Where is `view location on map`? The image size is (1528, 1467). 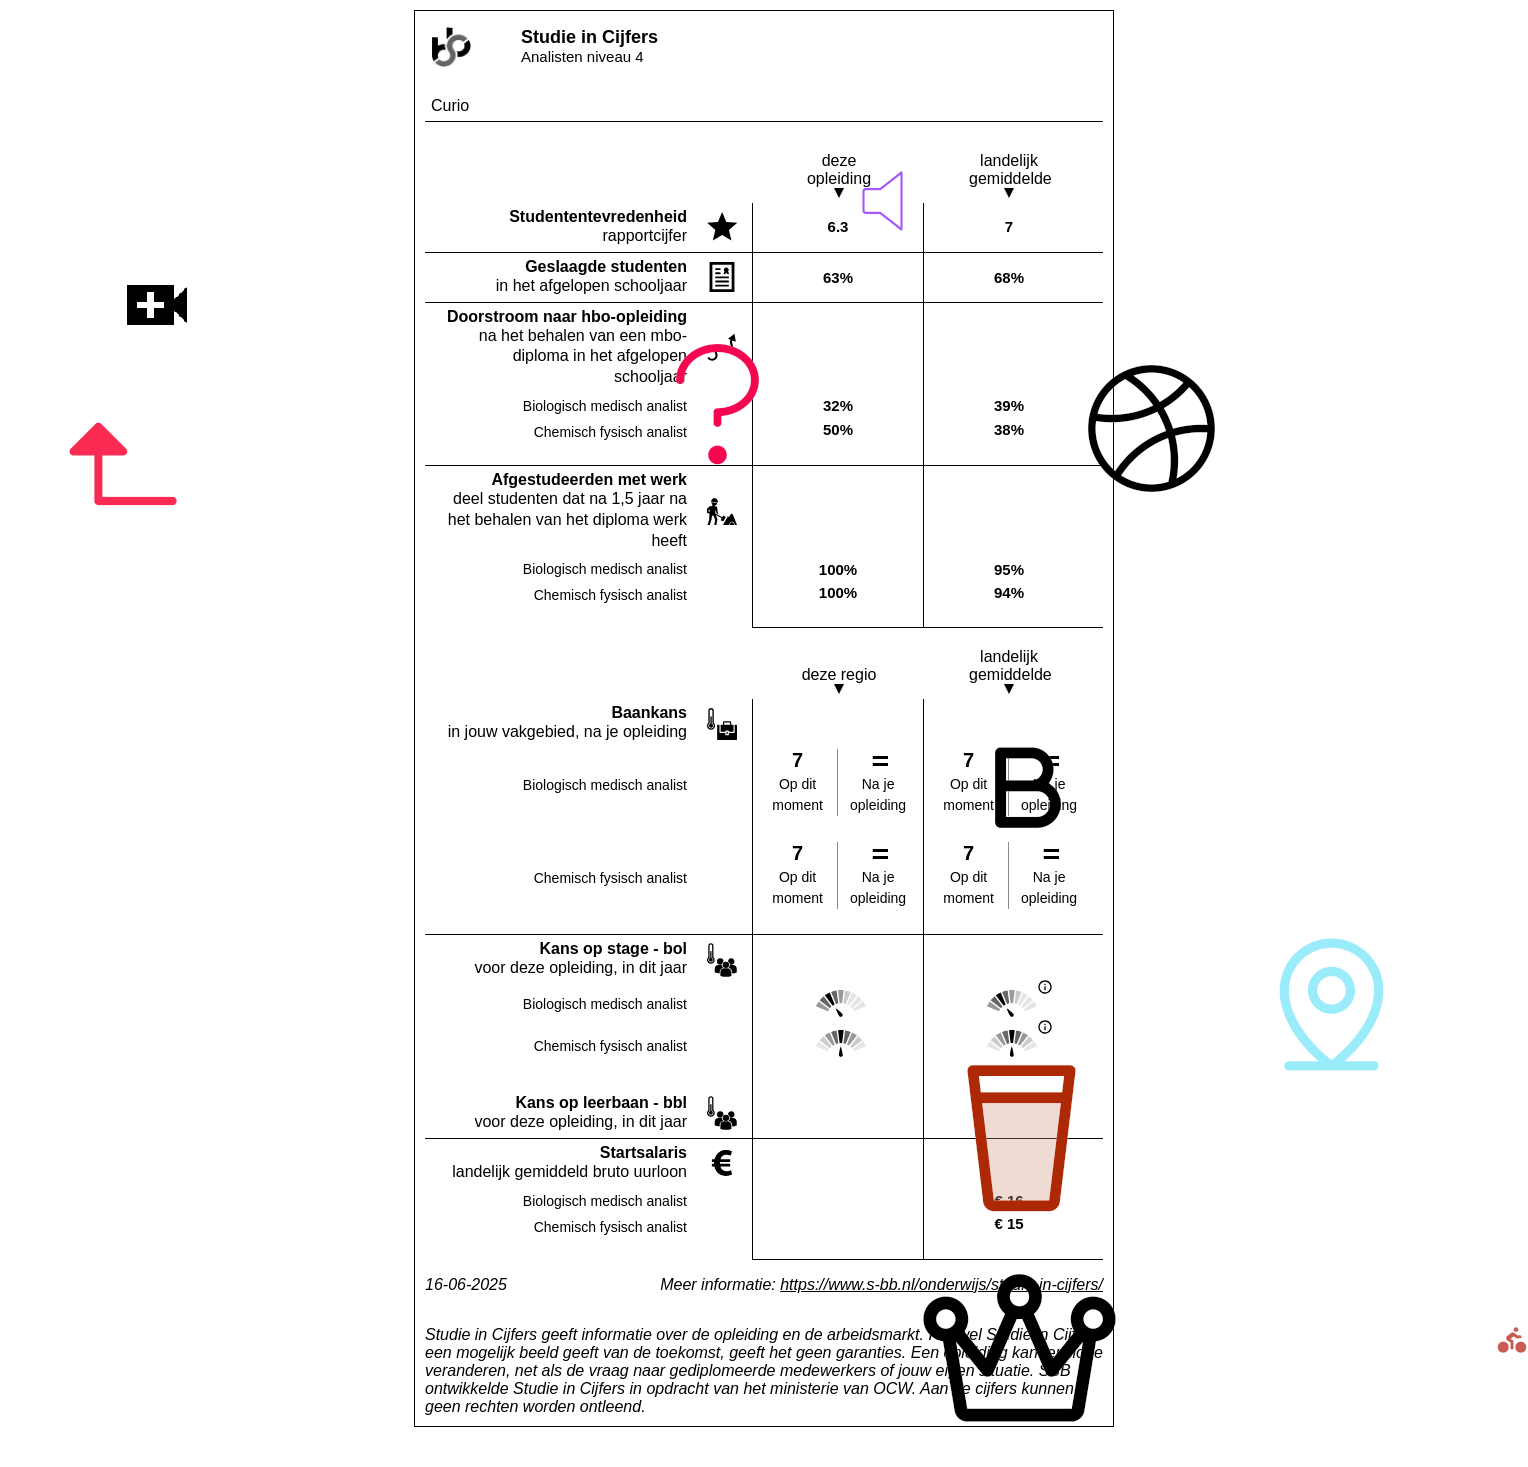 view location on map is located at coordinates (1331, 1004).